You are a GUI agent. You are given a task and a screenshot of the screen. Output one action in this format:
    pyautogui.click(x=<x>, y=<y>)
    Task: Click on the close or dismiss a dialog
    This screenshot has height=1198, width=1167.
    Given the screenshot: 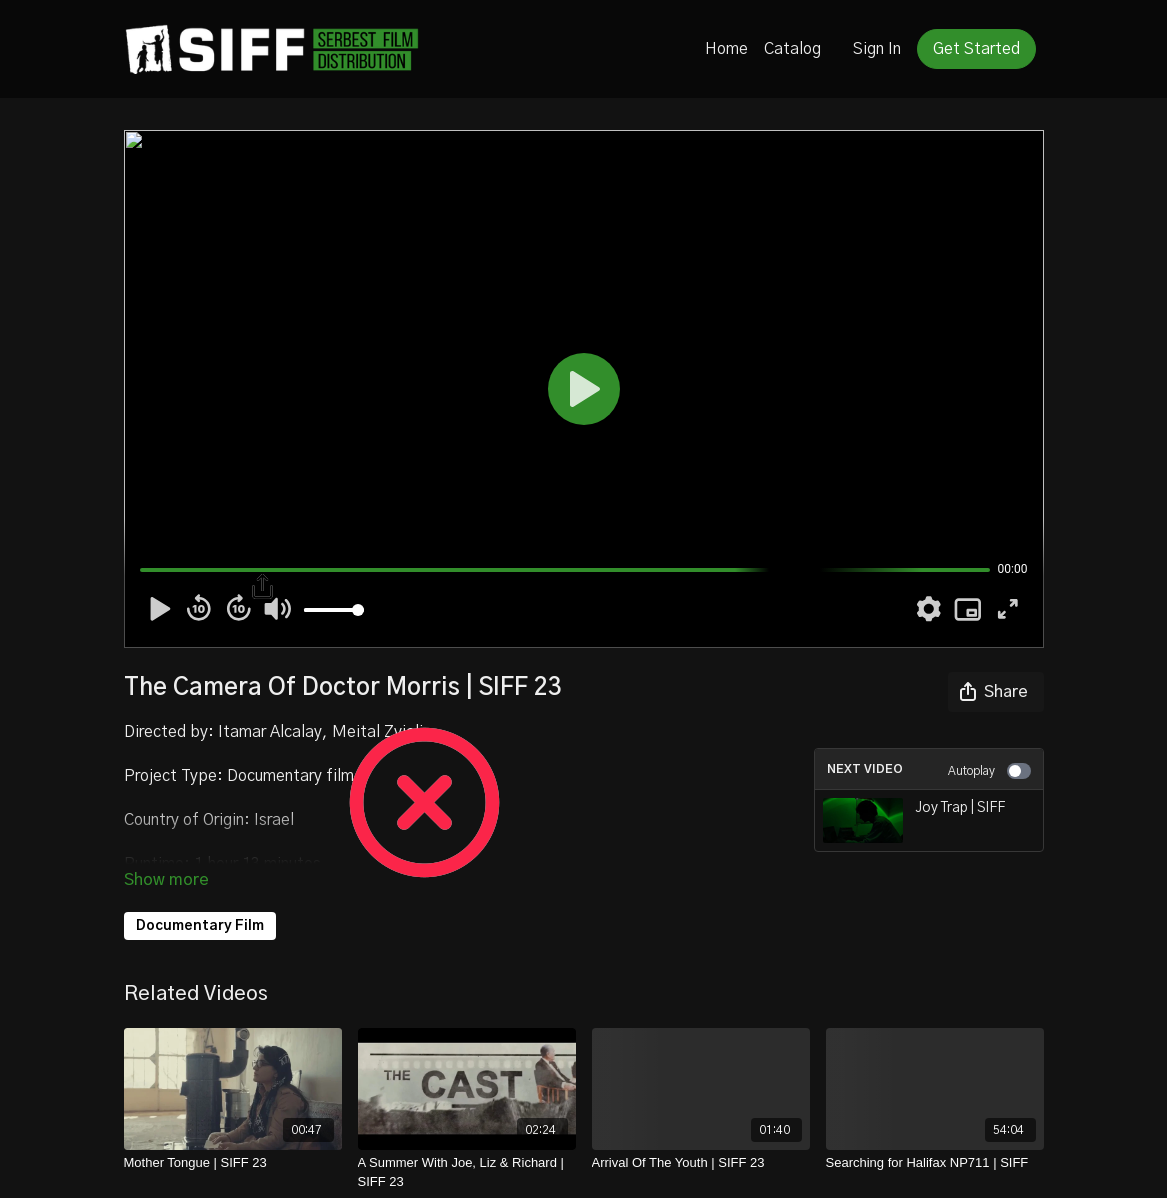 What is the action you would take?
    pyautogui.click(x=424, y=802)
    